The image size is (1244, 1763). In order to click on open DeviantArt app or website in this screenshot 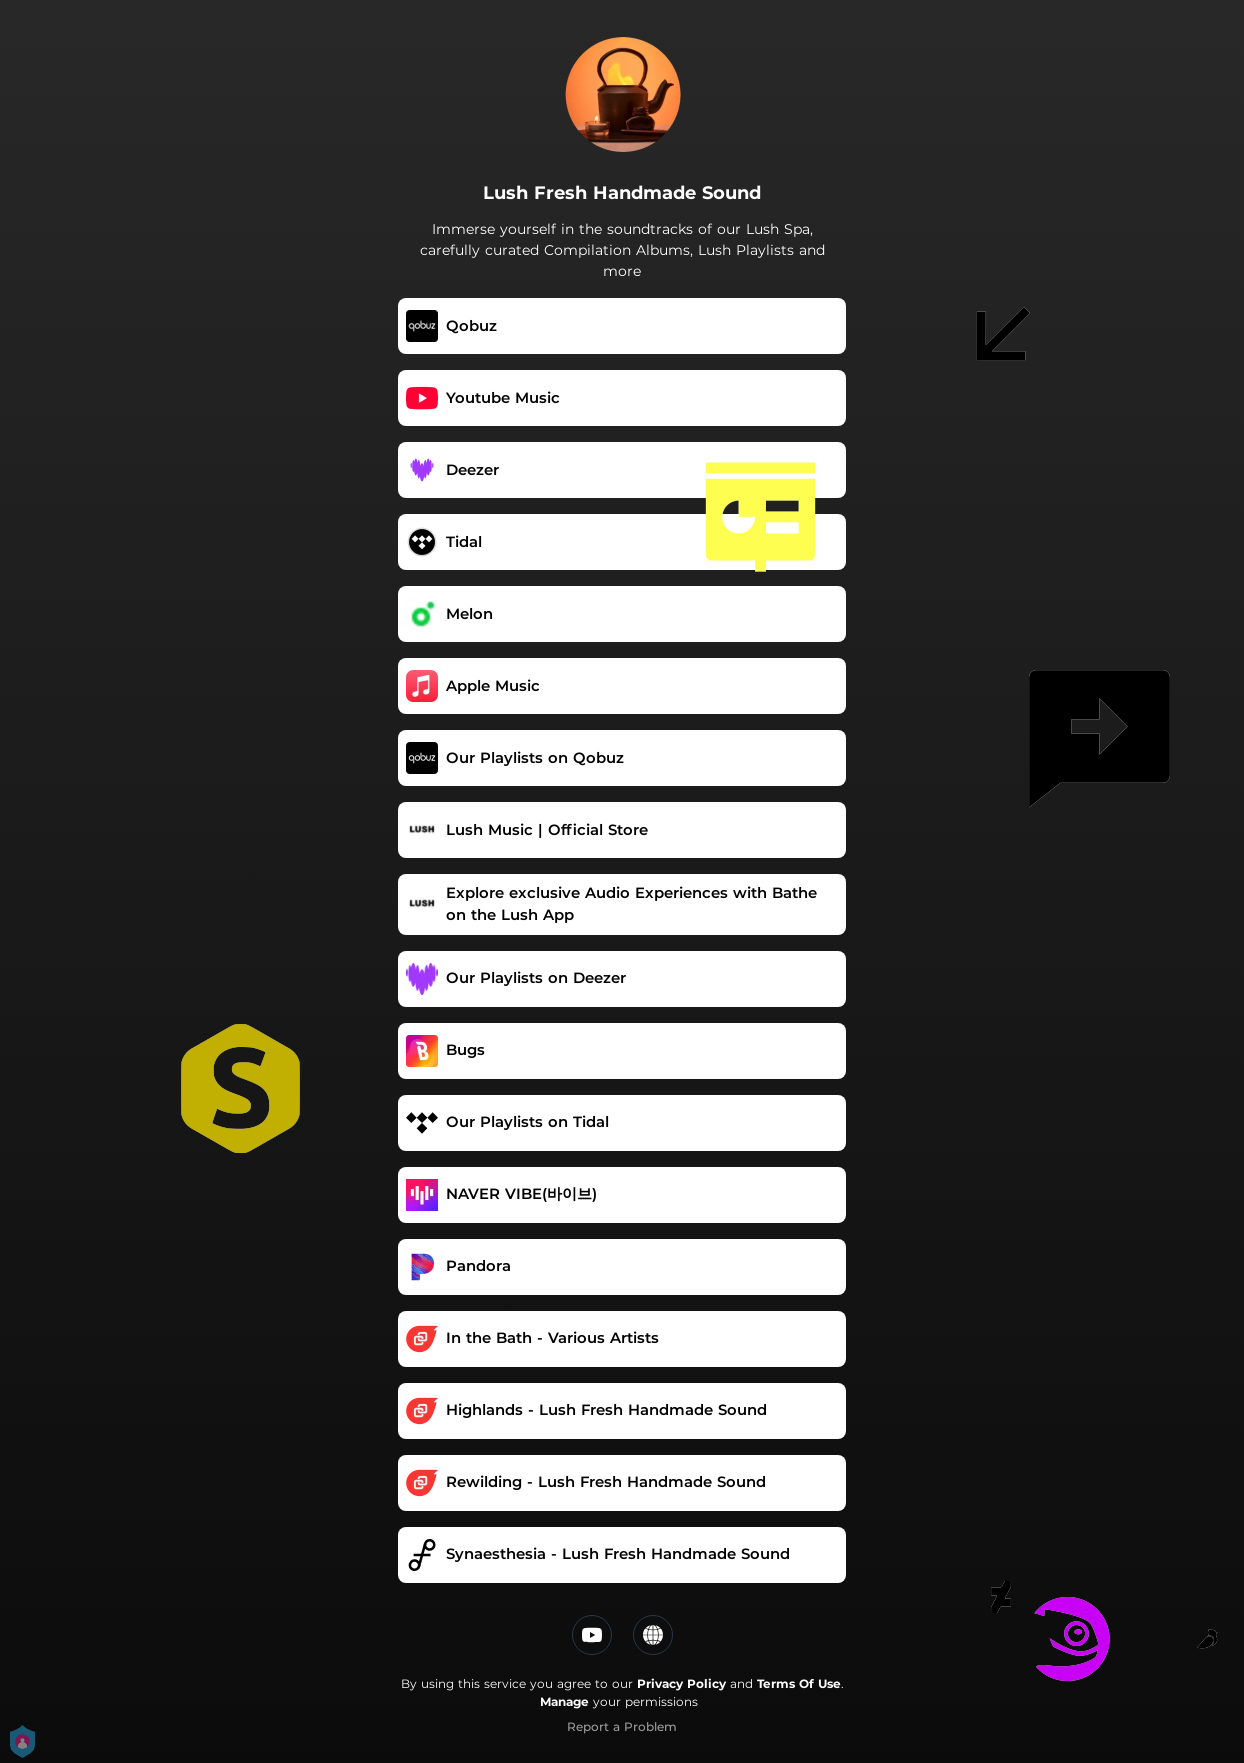, I will do `click(1001, 1597)`.